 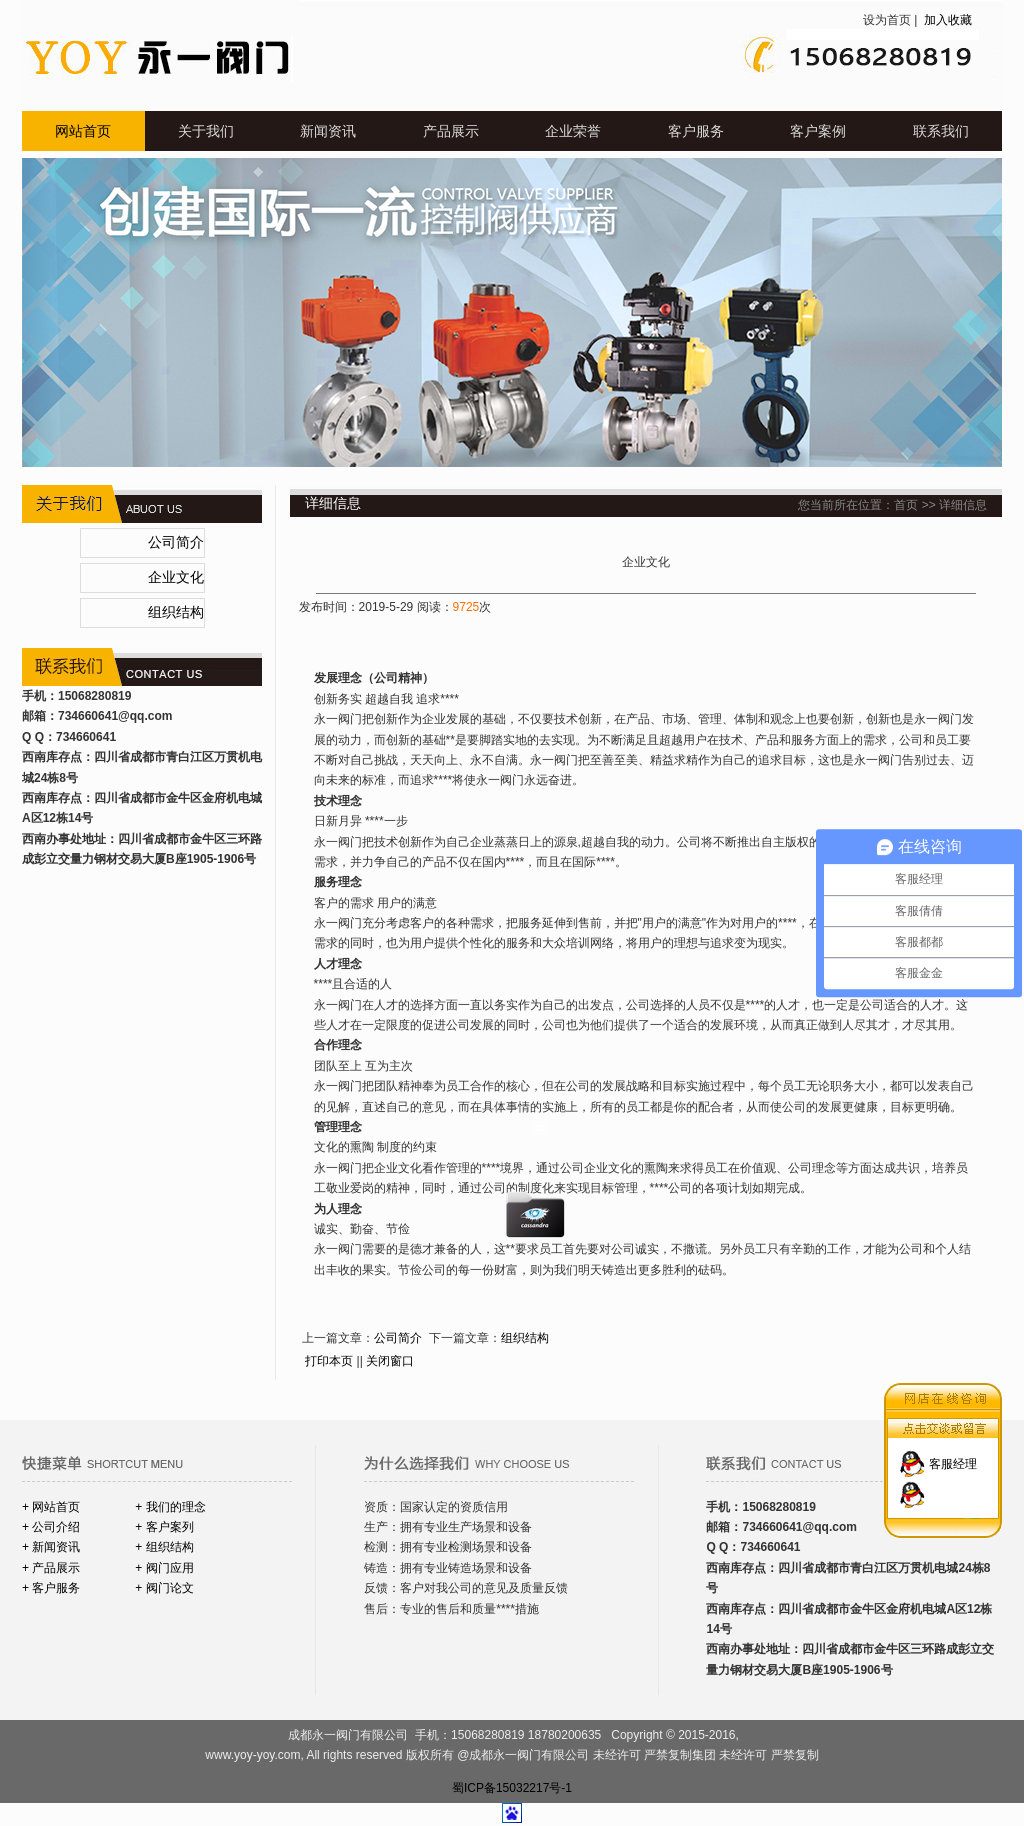 What do you see at coordinates (539, 1127) in the screenshot?
I see `access your media library folder` at bounding box center [539, 1127].